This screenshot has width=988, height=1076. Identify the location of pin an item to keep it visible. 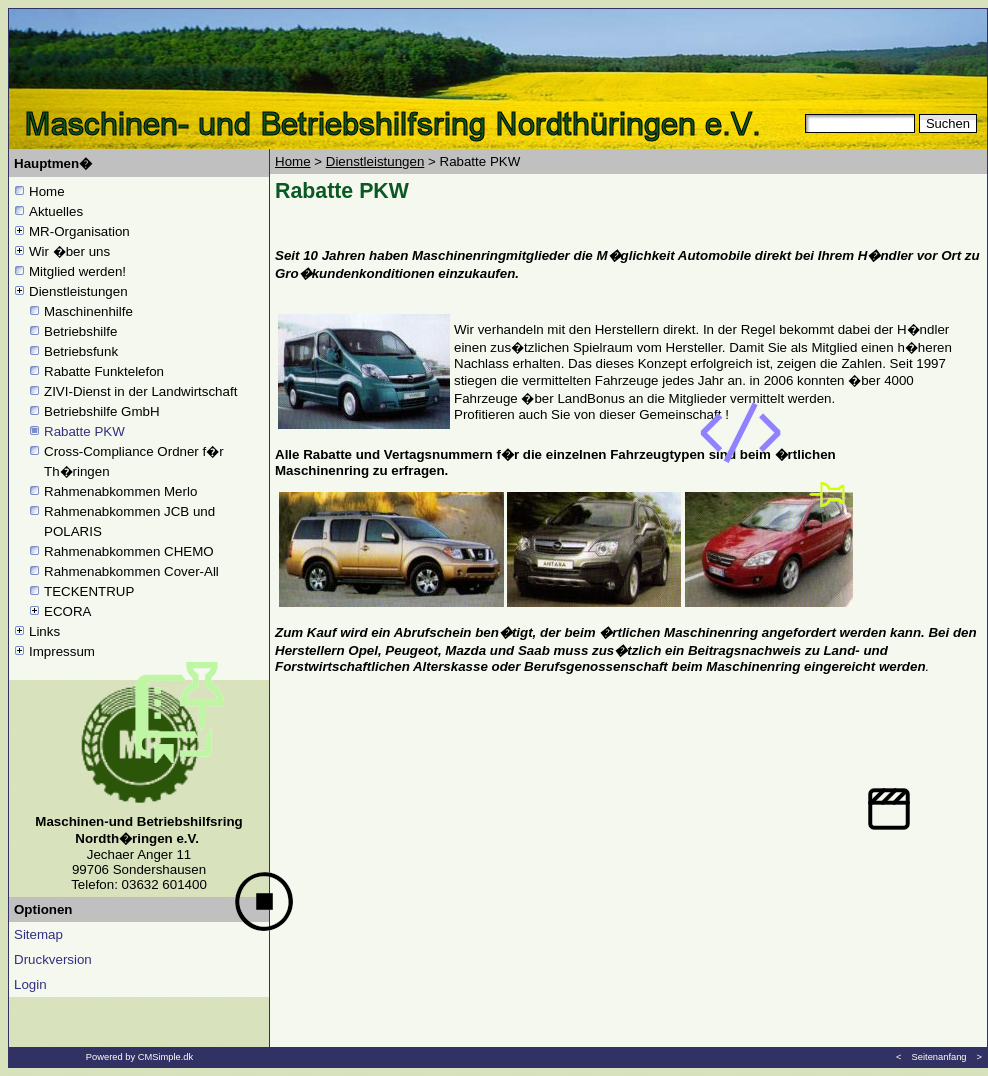
(828, 493).